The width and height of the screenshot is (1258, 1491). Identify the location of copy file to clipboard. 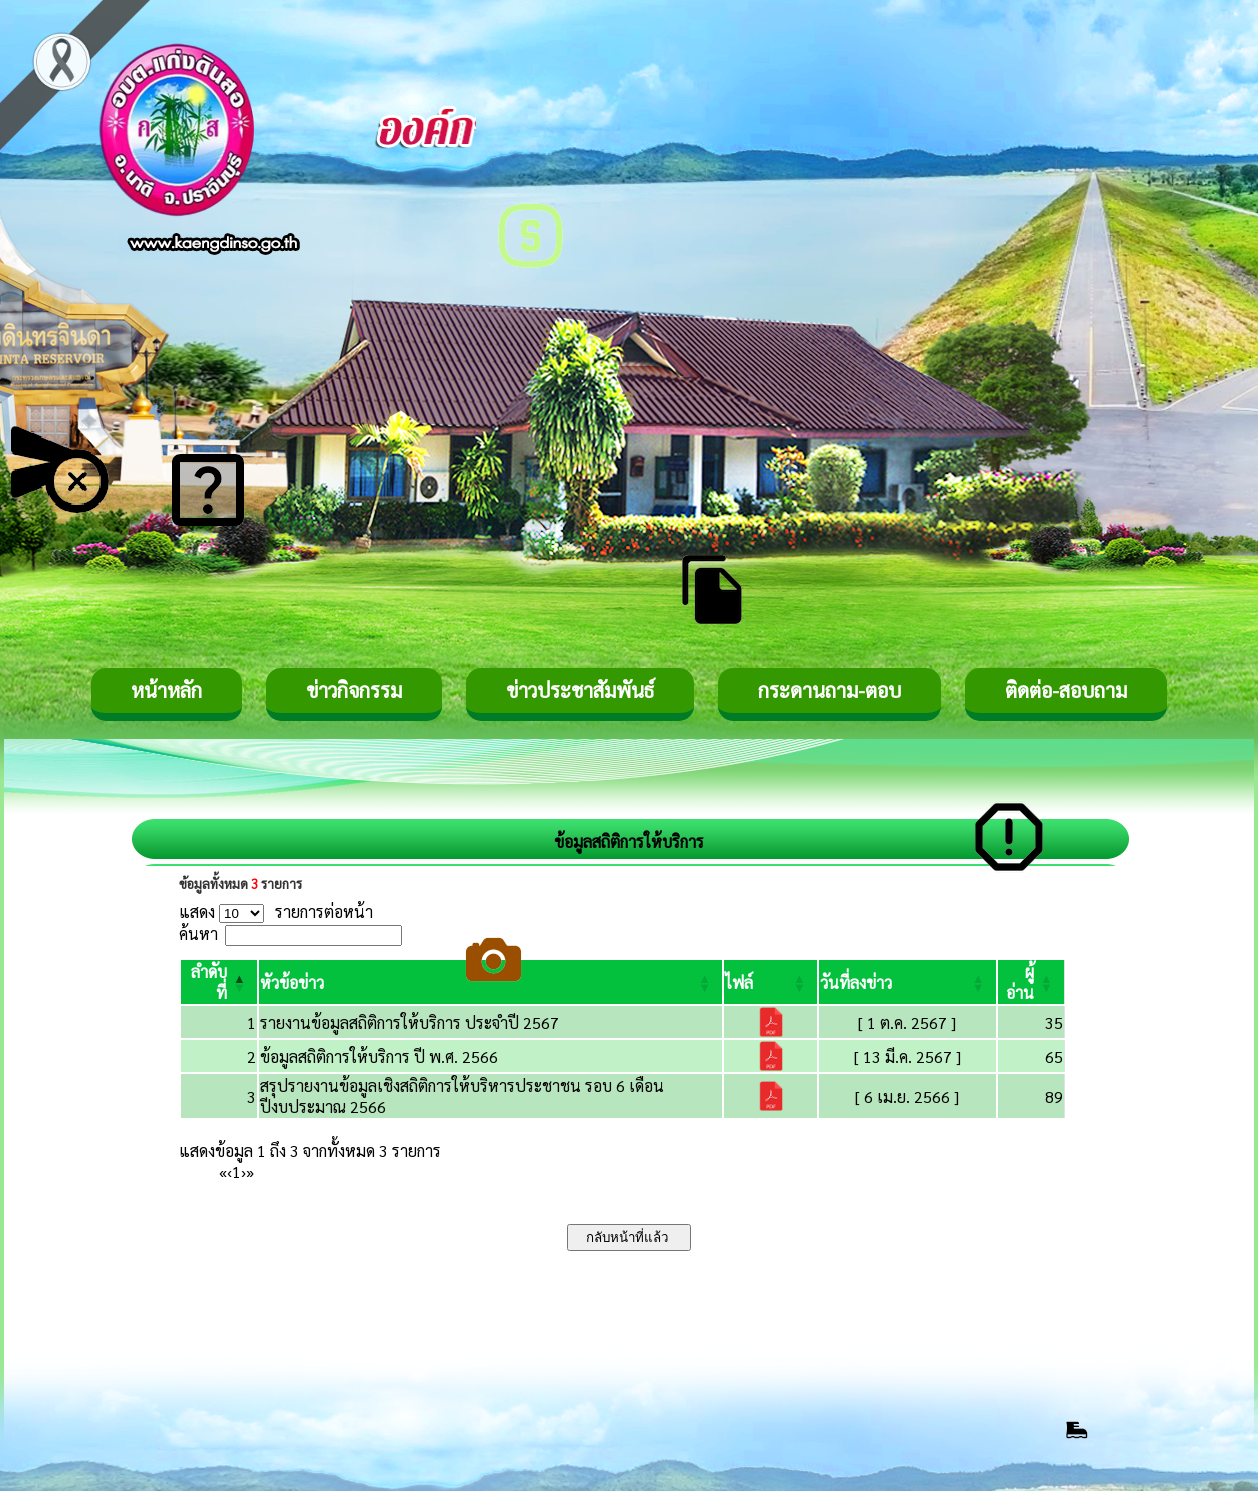
(713, 589).